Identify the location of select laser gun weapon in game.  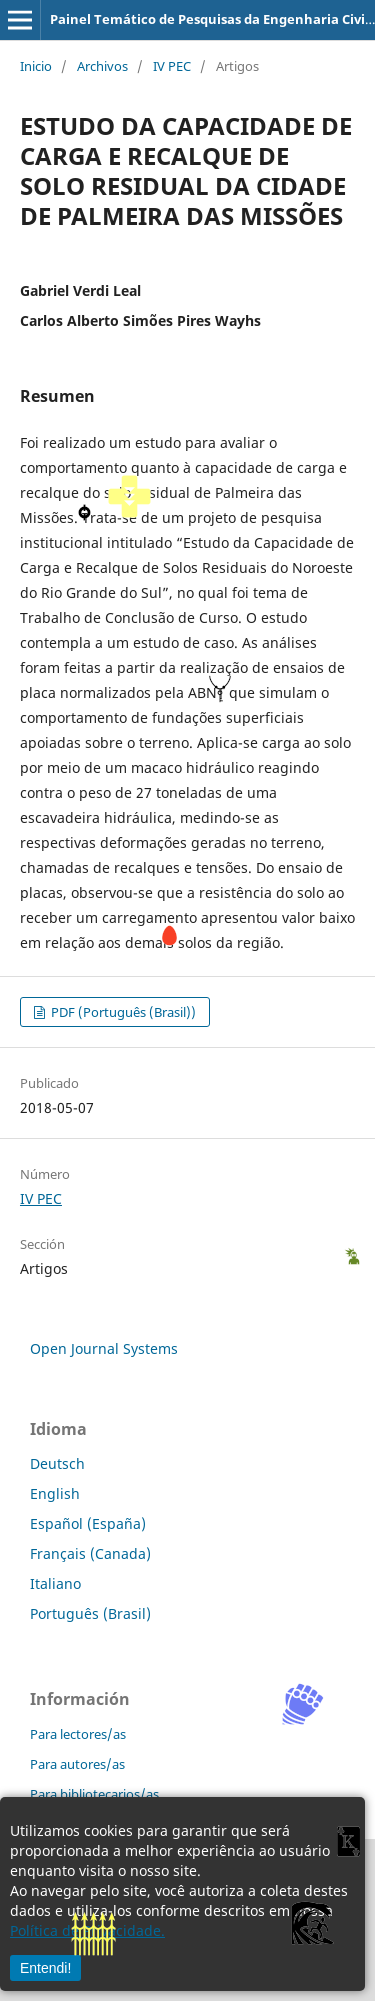
(84, 512).